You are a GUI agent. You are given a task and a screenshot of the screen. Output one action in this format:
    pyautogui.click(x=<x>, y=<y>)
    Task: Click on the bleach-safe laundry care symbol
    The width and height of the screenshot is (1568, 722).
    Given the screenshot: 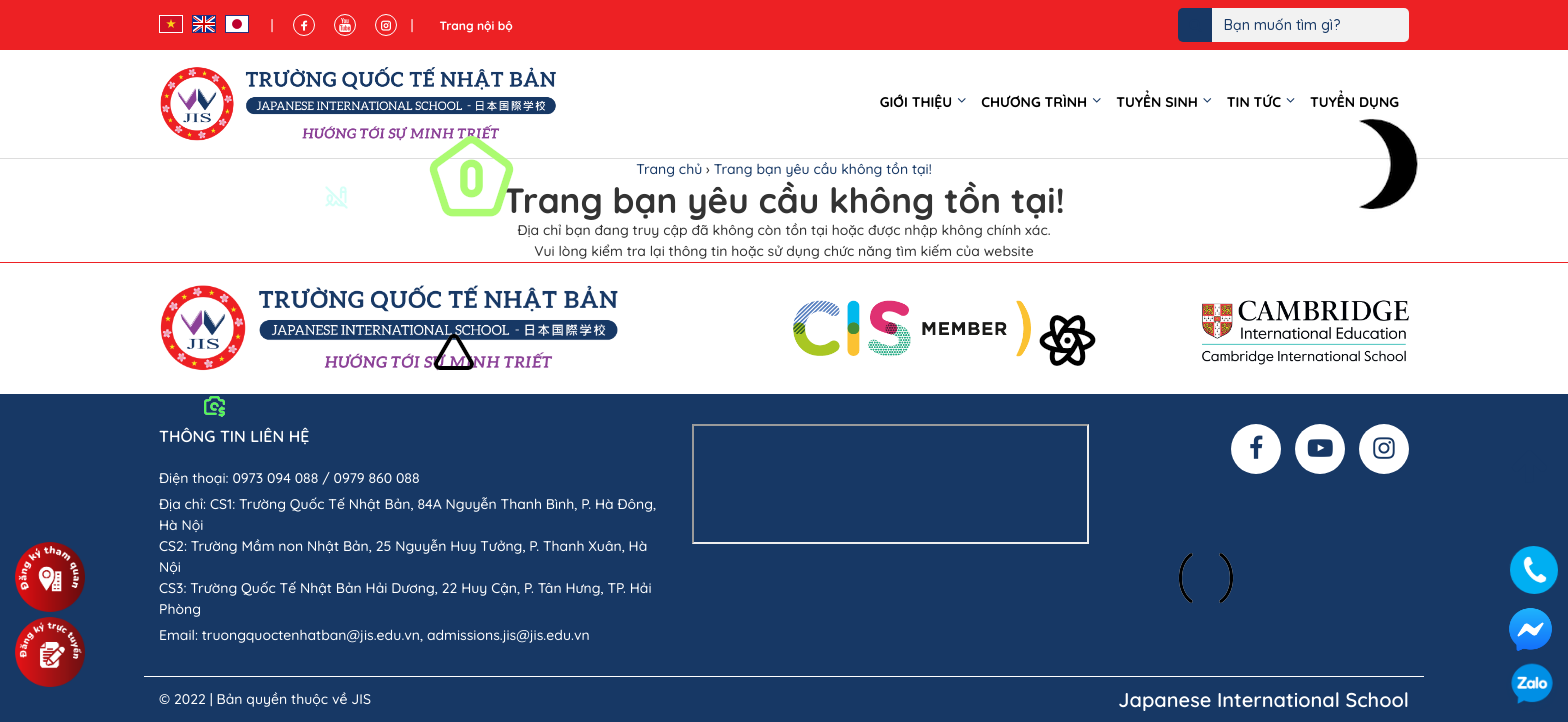 What is the action you would take?
    pyautogui.click(x=454, y=354)
    